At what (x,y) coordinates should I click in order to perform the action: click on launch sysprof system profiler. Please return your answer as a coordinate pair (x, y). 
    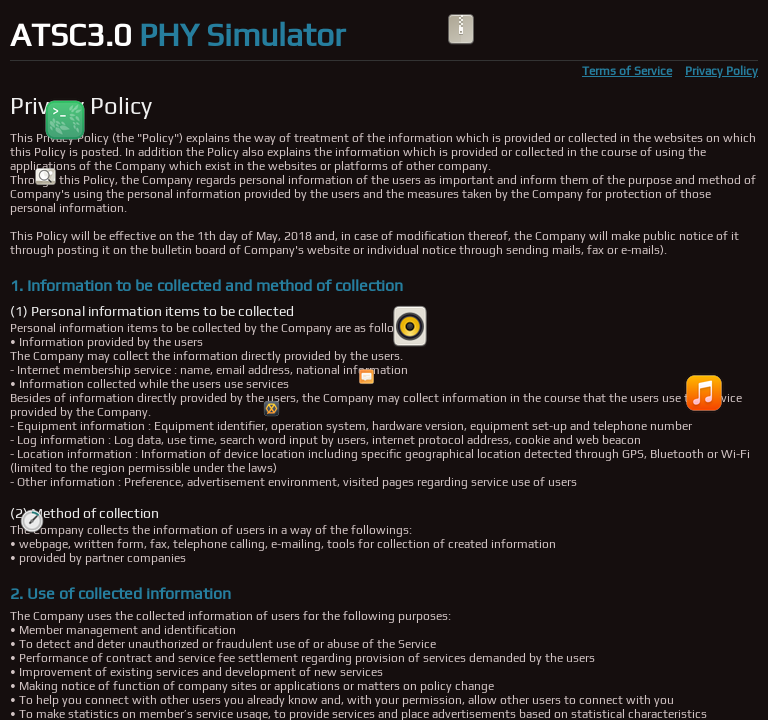
    Looking at the image, I should click on (32, 521).